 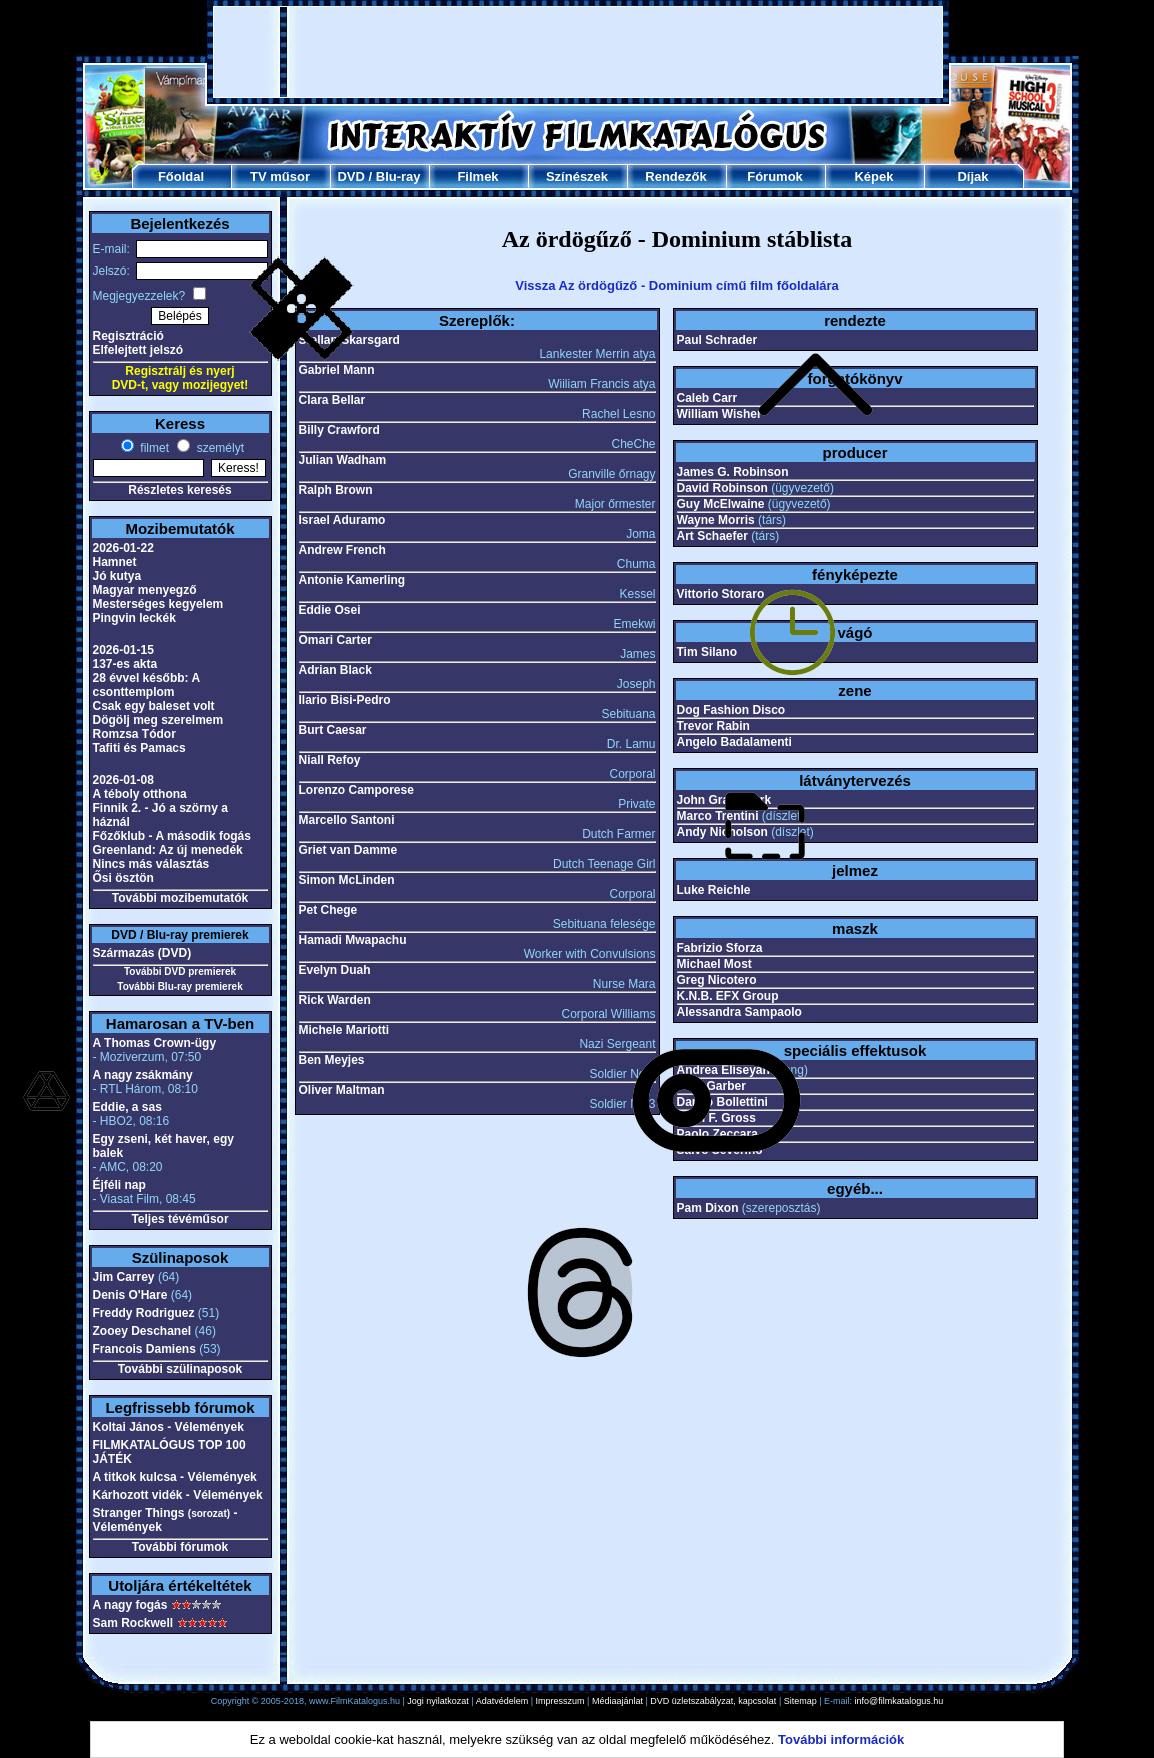 What do you see at coordinates (815, 389) in the screenshot?
I see `collapse an expanded section` at bounding box center [815, 389].